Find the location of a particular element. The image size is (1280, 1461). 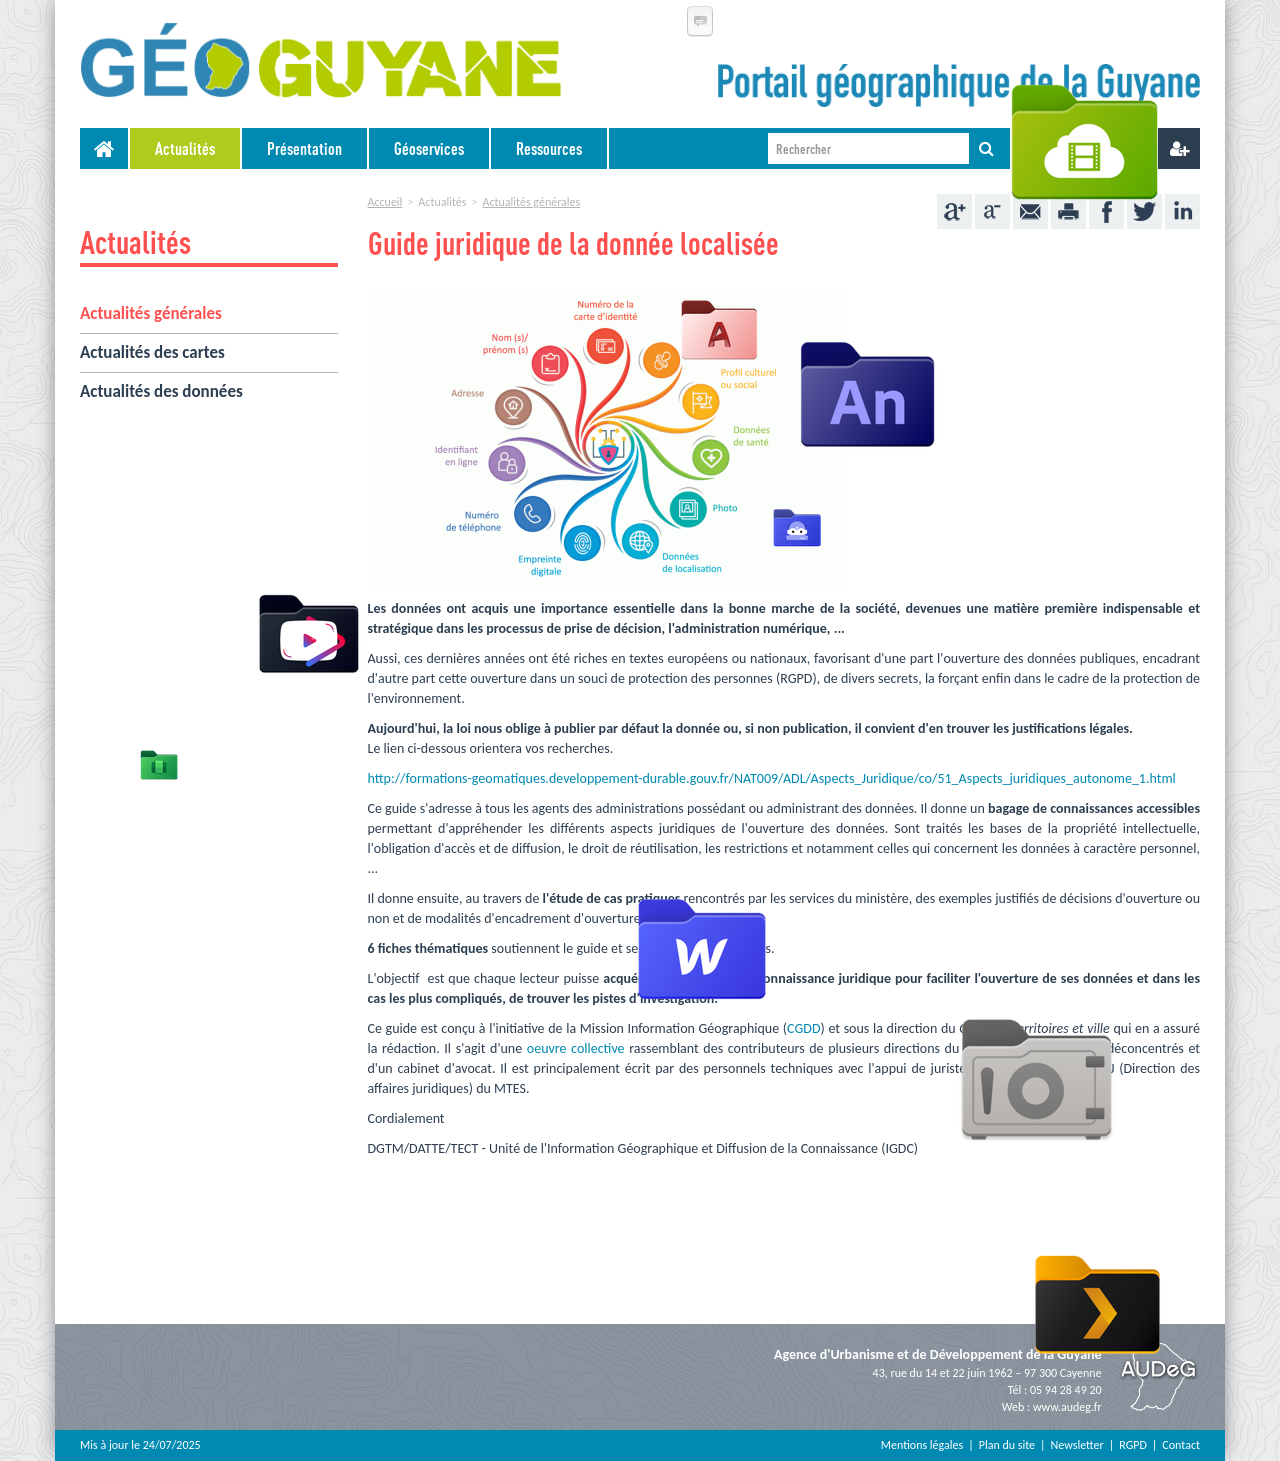

open folder containing youtube vanced files is located at coordinates (308, 636).